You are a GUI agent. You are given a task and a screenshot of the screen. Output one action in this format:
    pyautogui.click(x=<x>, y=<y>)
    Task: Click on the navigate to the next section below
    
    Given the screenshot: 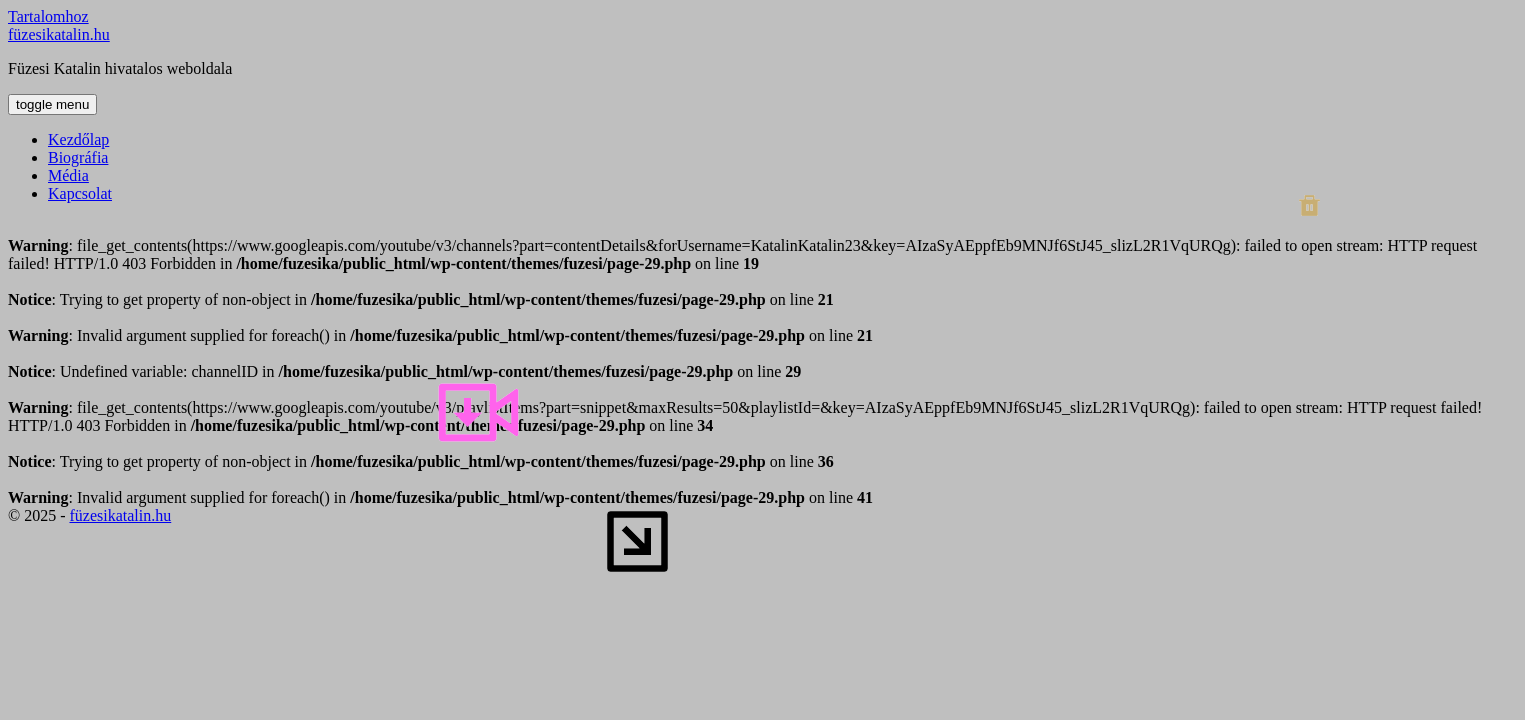 What is the action you would take?
    pyautogui.click(x=637, y=541)
    